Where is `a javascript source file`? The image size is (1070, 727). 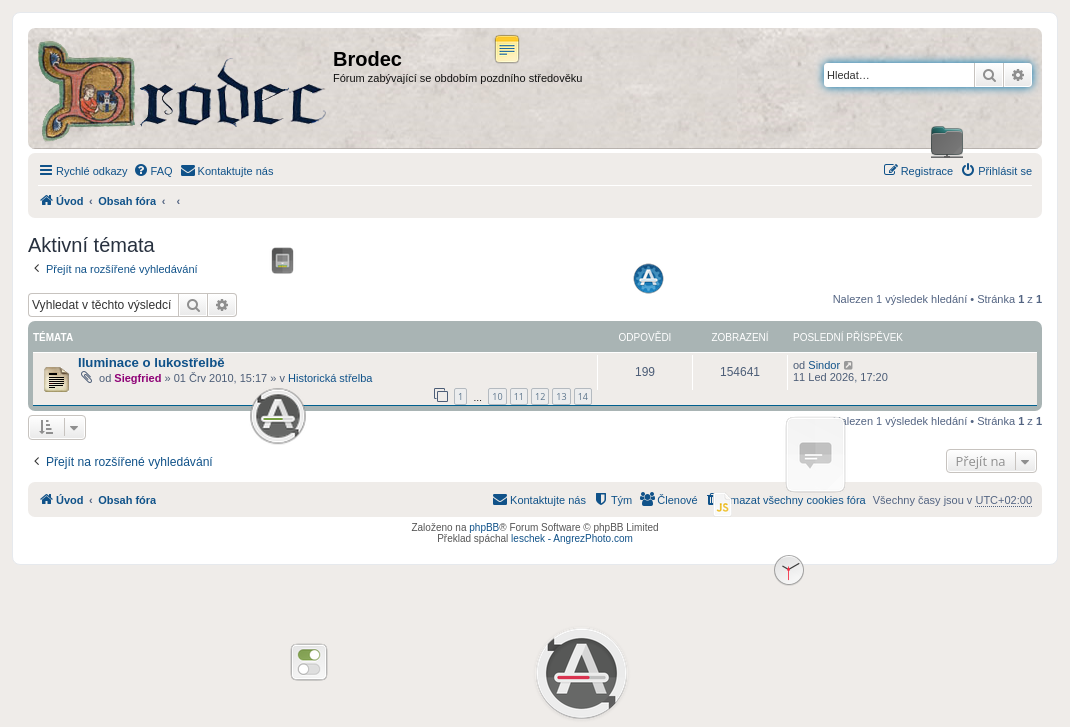 a javascript source file is located at coordinates (722, 504).